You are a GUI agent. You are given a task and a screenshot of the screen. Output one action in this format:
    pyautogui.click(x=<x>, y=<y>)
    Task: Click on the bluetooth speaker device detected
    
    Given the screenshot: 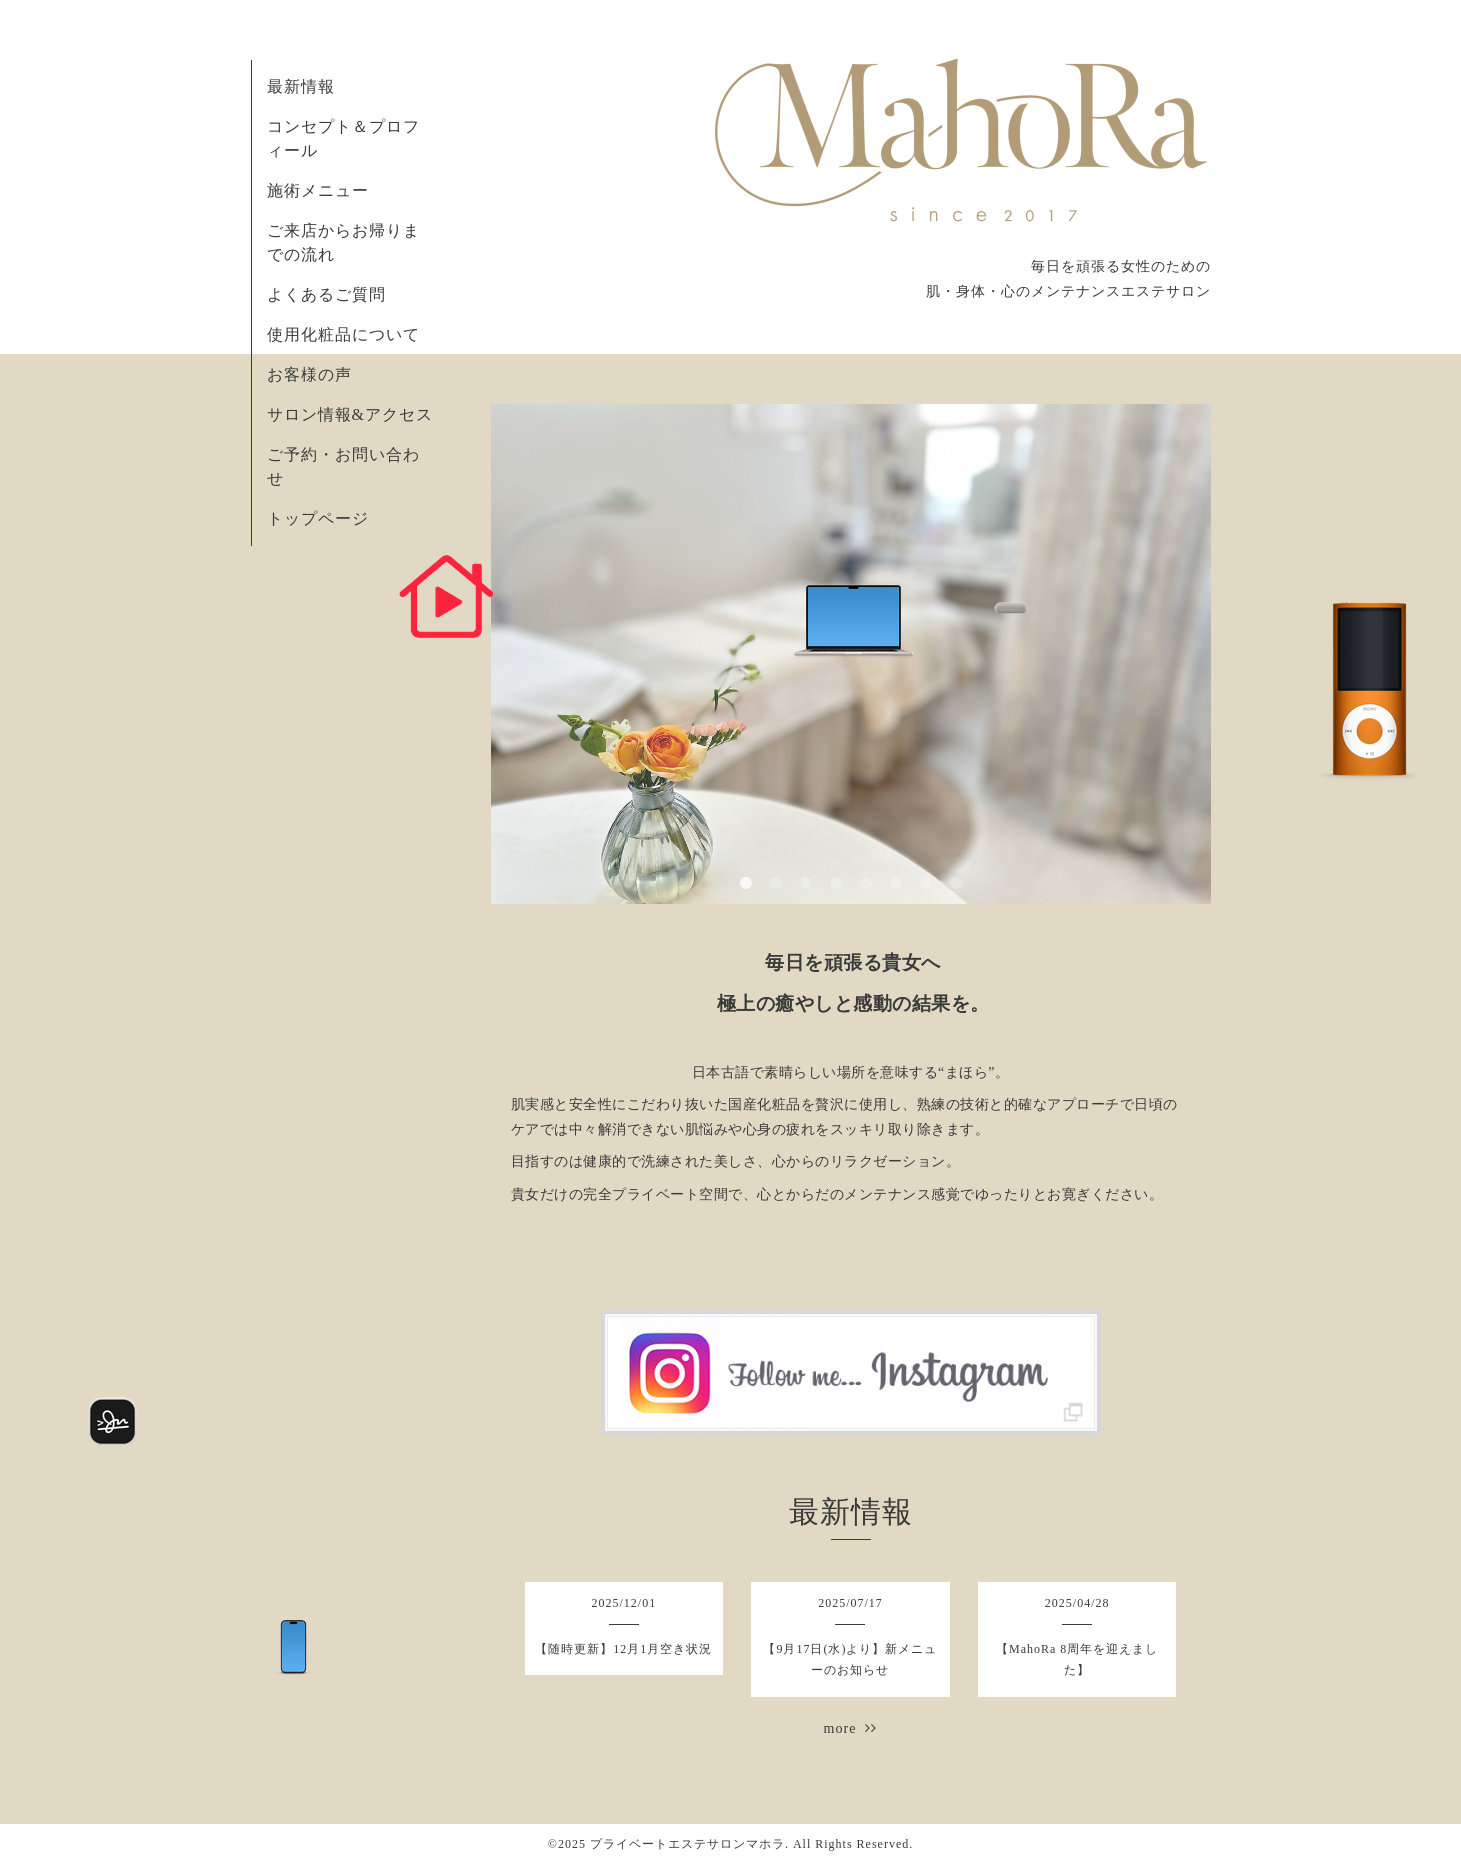 What is the action you would take?
    pyautogui.click(x=1011, y=608)
    